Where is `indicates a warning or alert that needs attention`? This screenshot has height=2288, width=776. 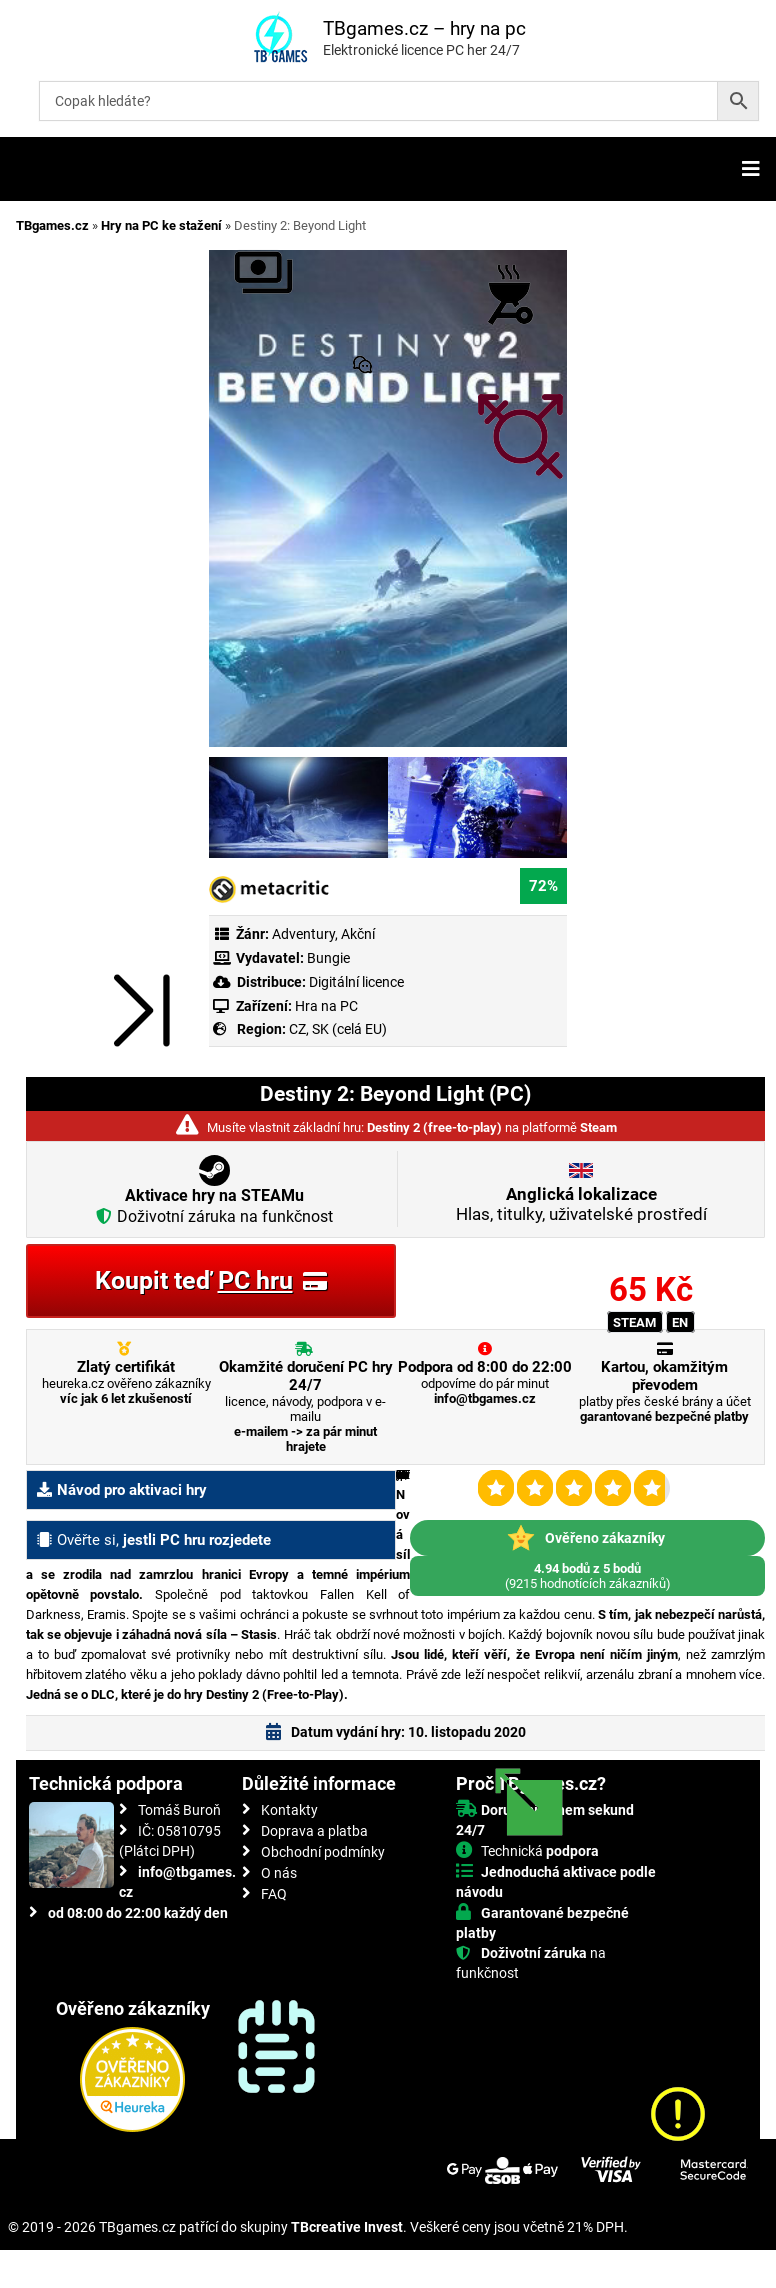
indicates a warning or alert that needs attention is located at coordinates (678, 2114).